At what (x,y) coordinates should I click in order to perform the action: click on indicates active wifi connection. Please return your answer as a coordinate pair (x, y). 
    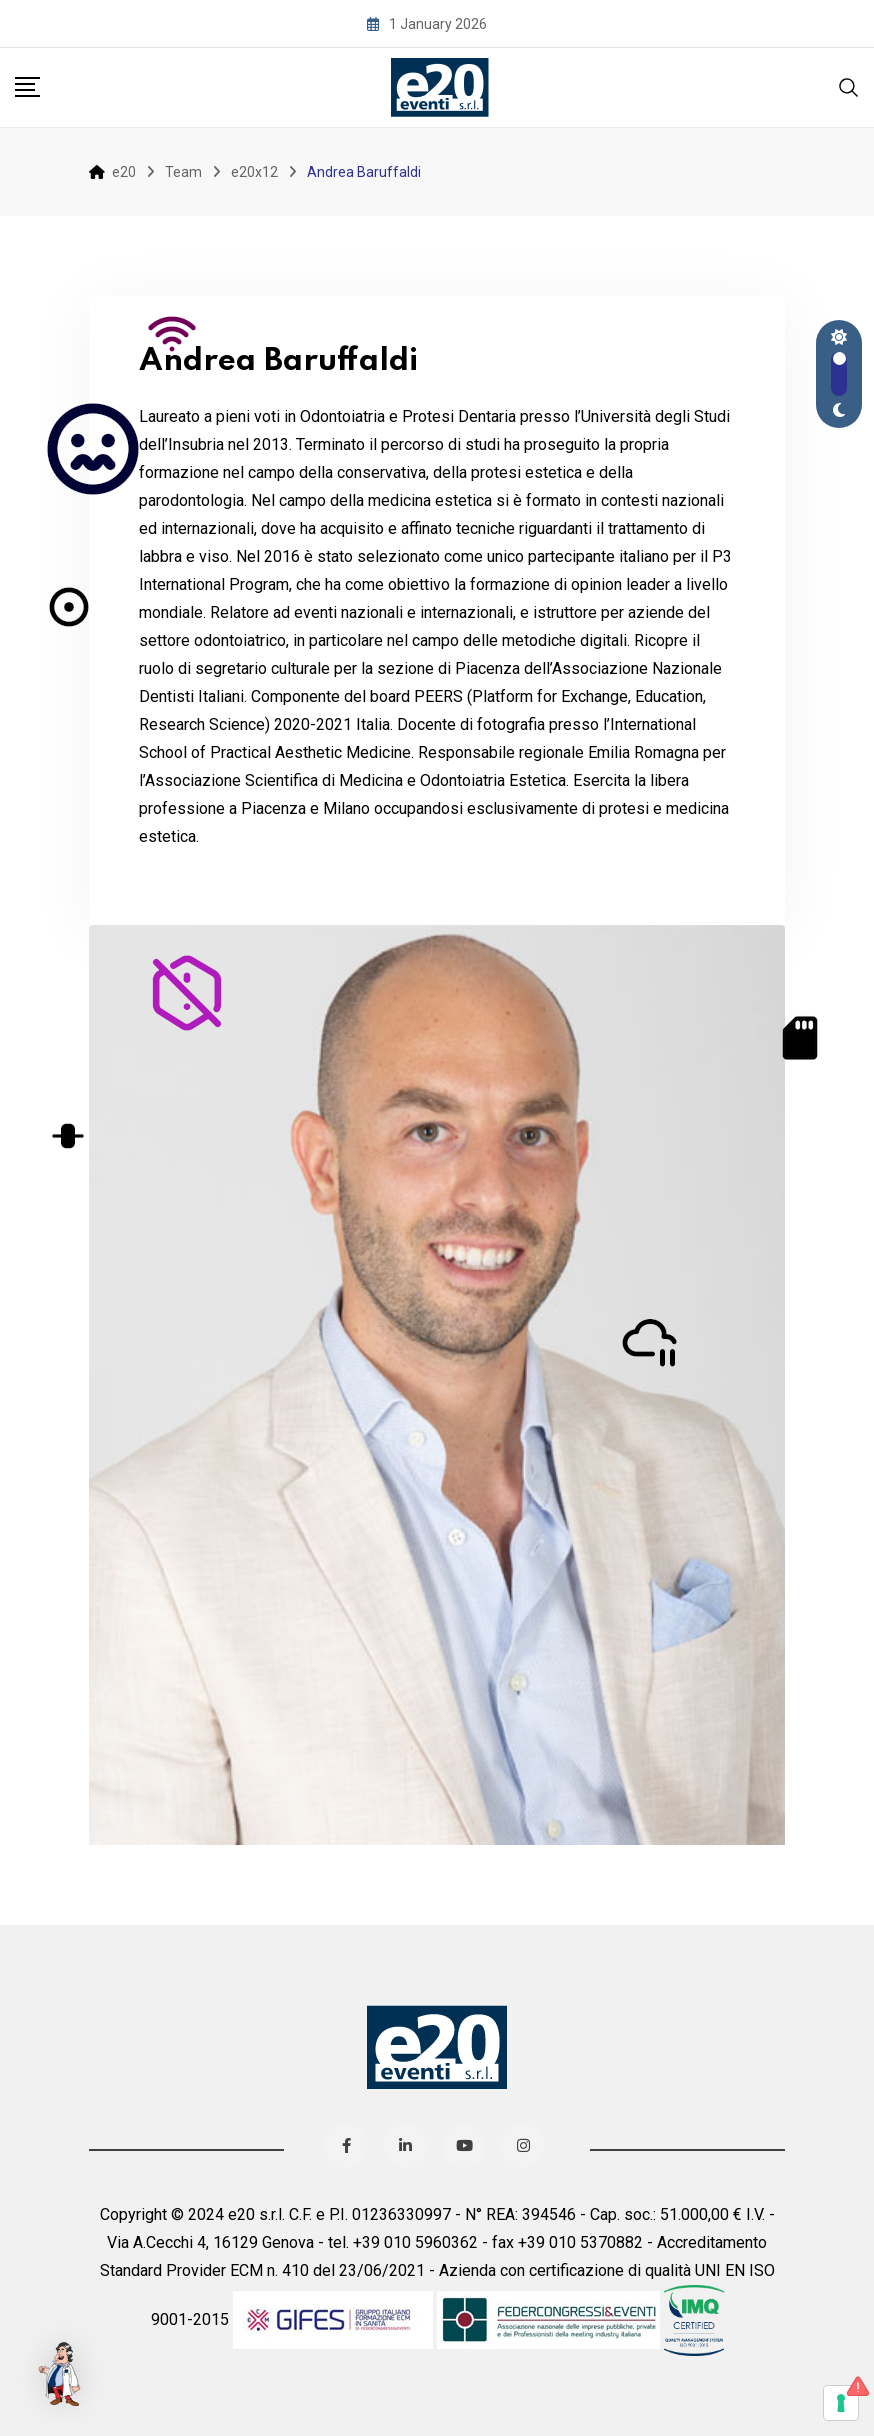
    Looking at the image, I should click on (172, 334).